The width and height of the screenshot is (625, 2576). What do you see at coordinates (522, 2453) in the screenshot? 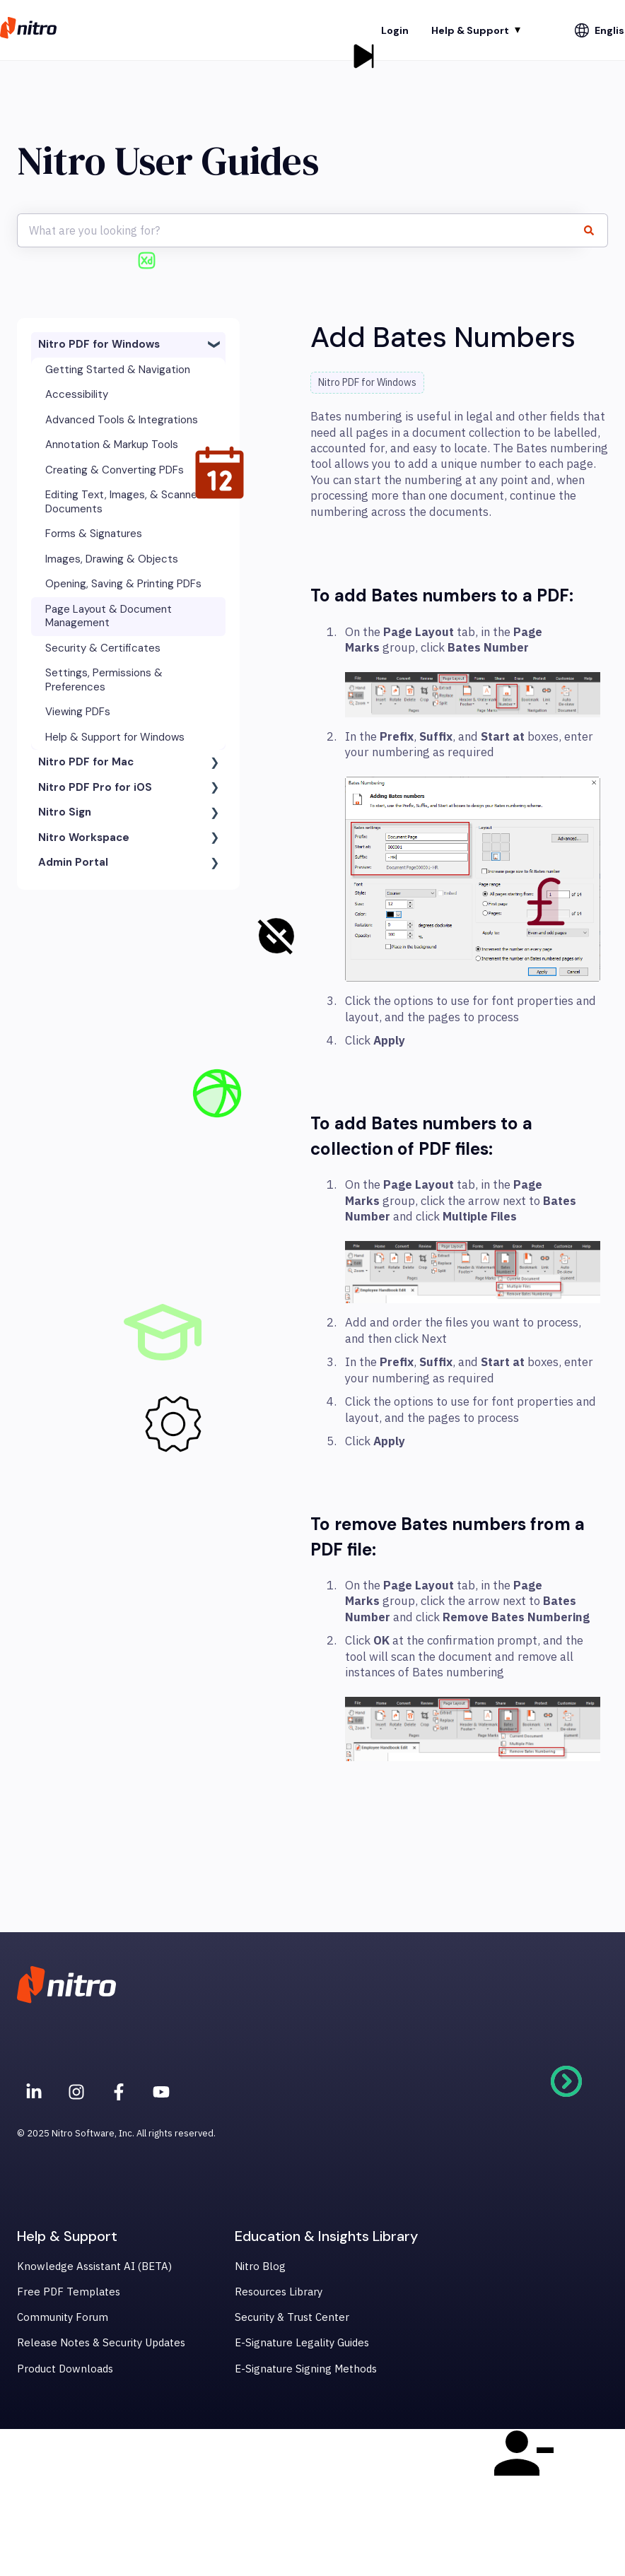
I see `remove a contact or user from your list` at bounding box center [522, 2453].